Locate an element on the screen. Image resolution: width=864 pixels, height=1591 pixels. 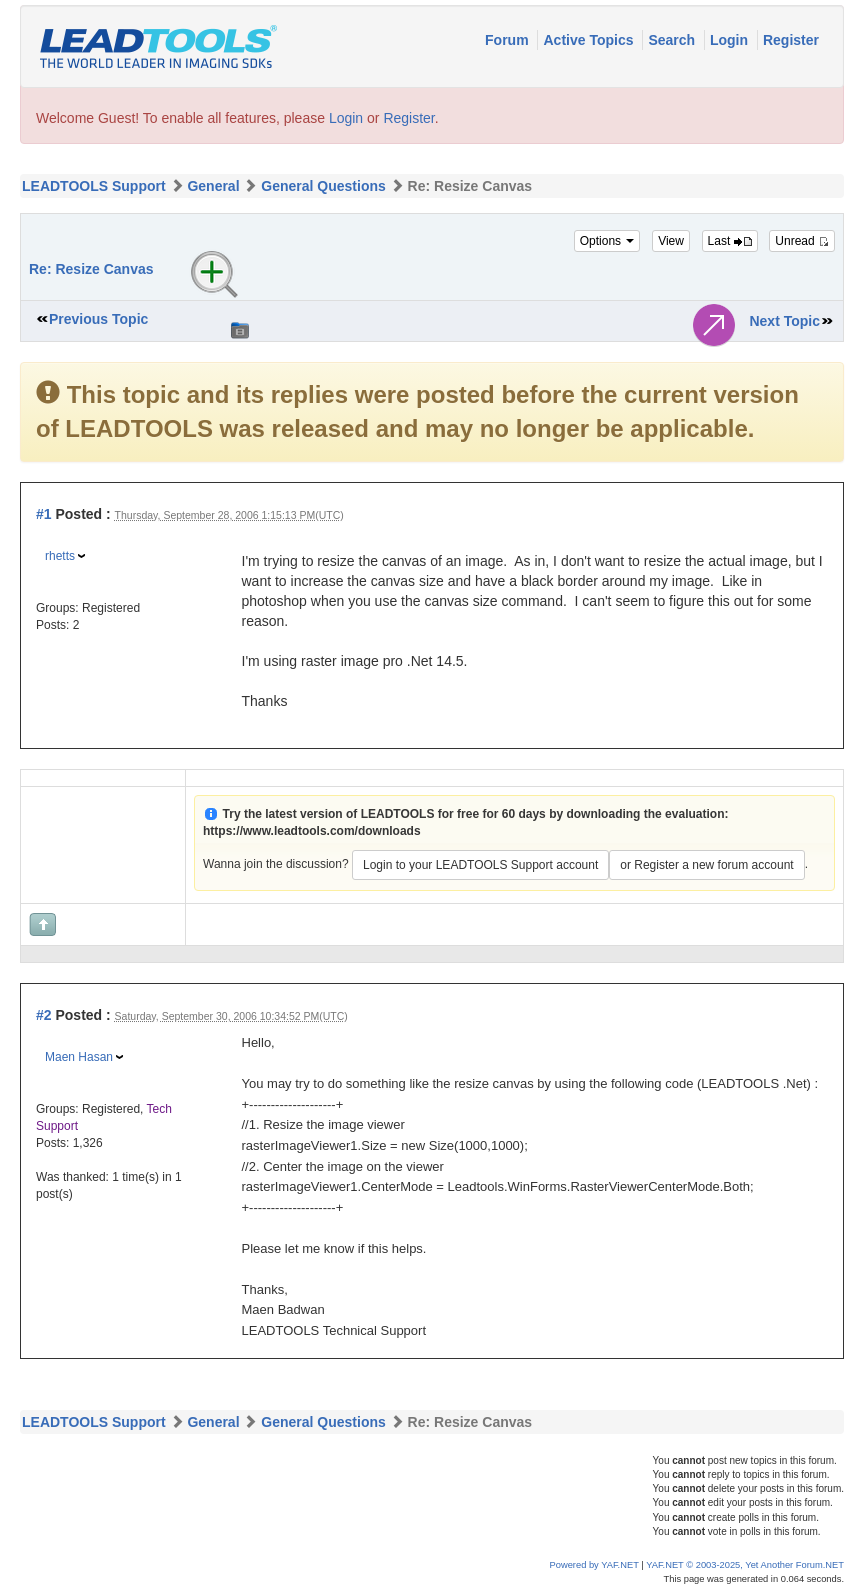
open your videos folder is located at coordinates (240, 330).